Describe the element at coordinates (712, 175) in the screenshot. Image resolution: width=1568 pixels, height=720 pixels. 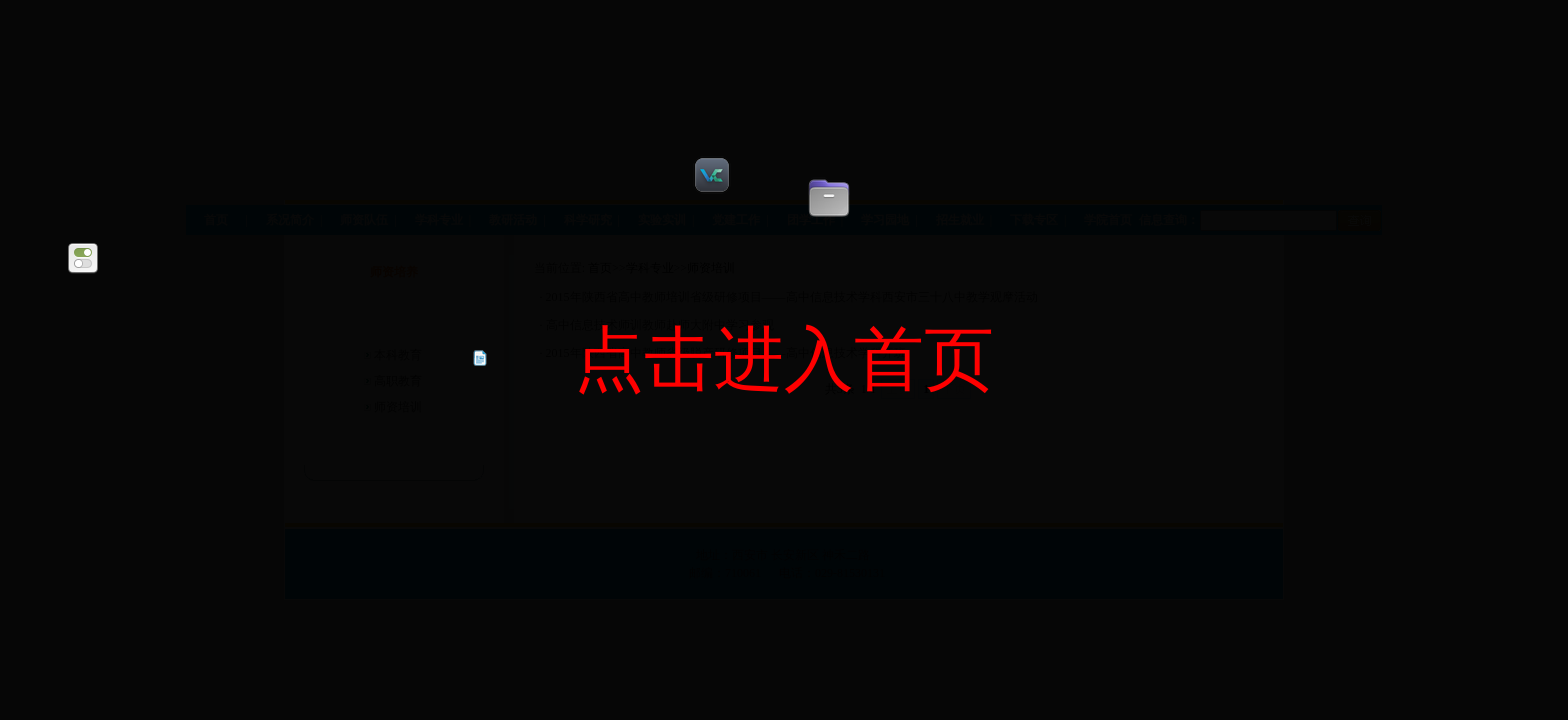
I see `open veracrypt disk encryption app` at that location.